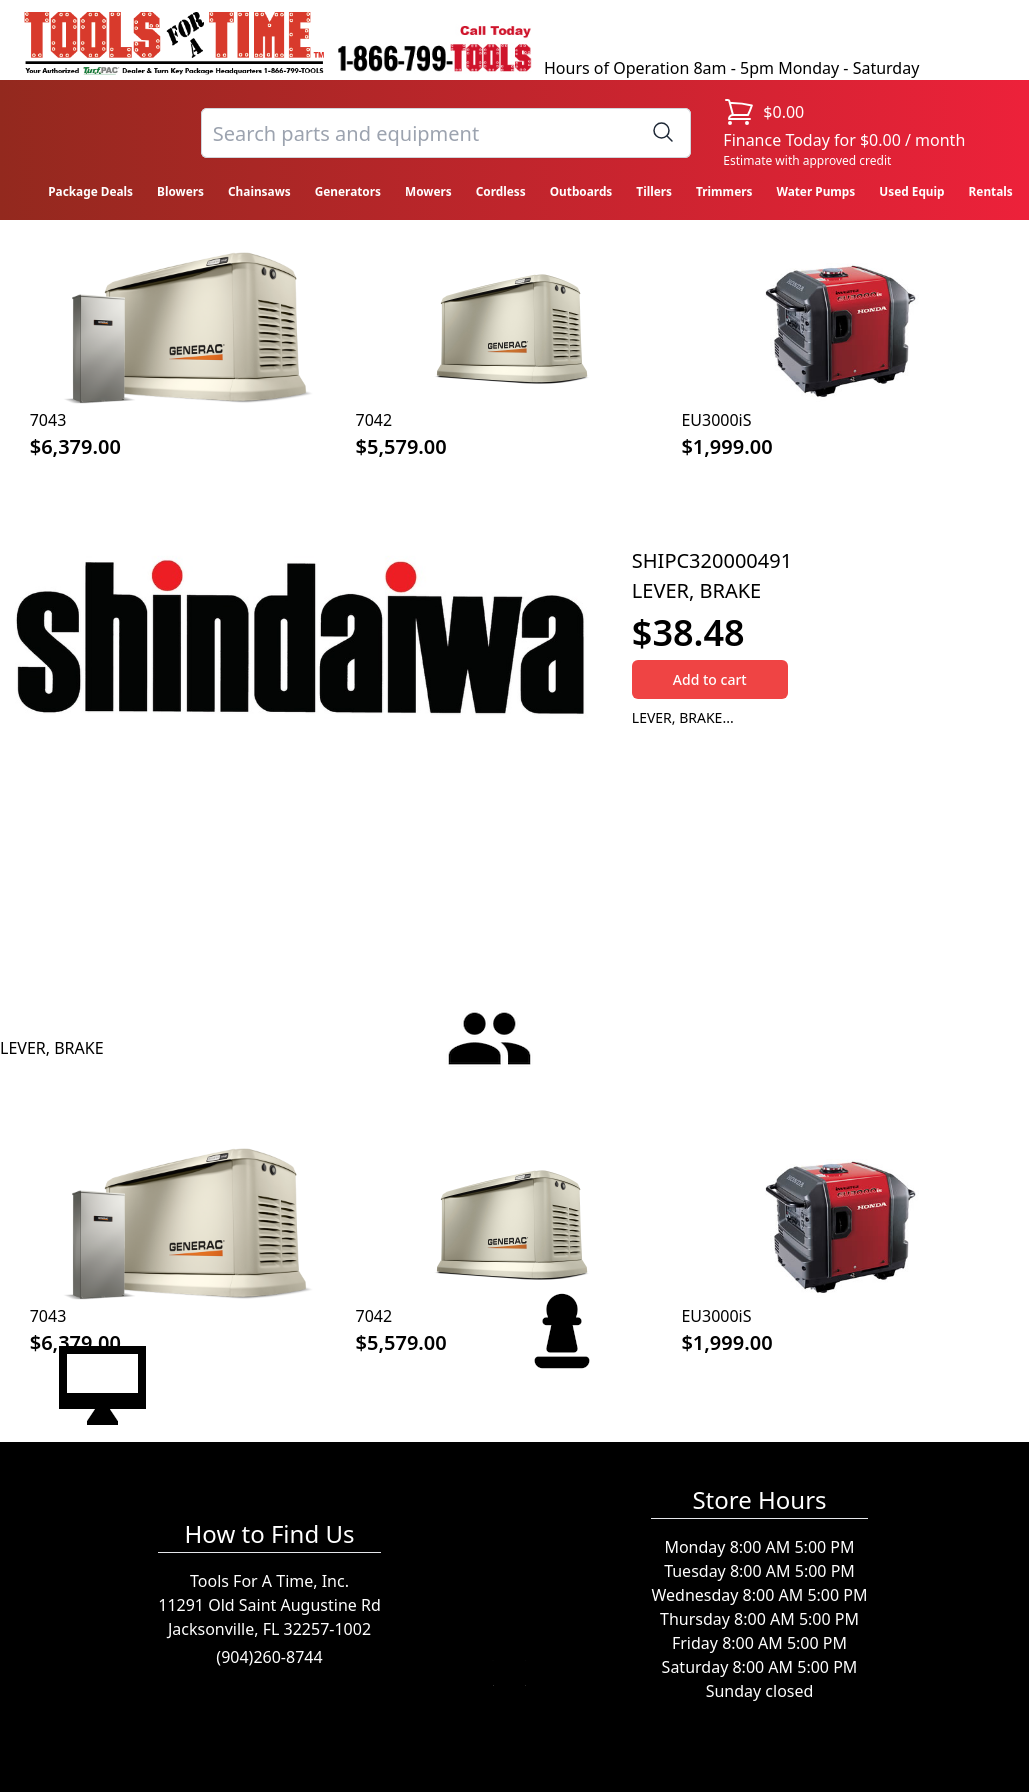 This screenshot has width=1029, height=1792. Describe the element at coordinates (509, 1674) in the screenshot. I see `remove video from playback queue` at that location.